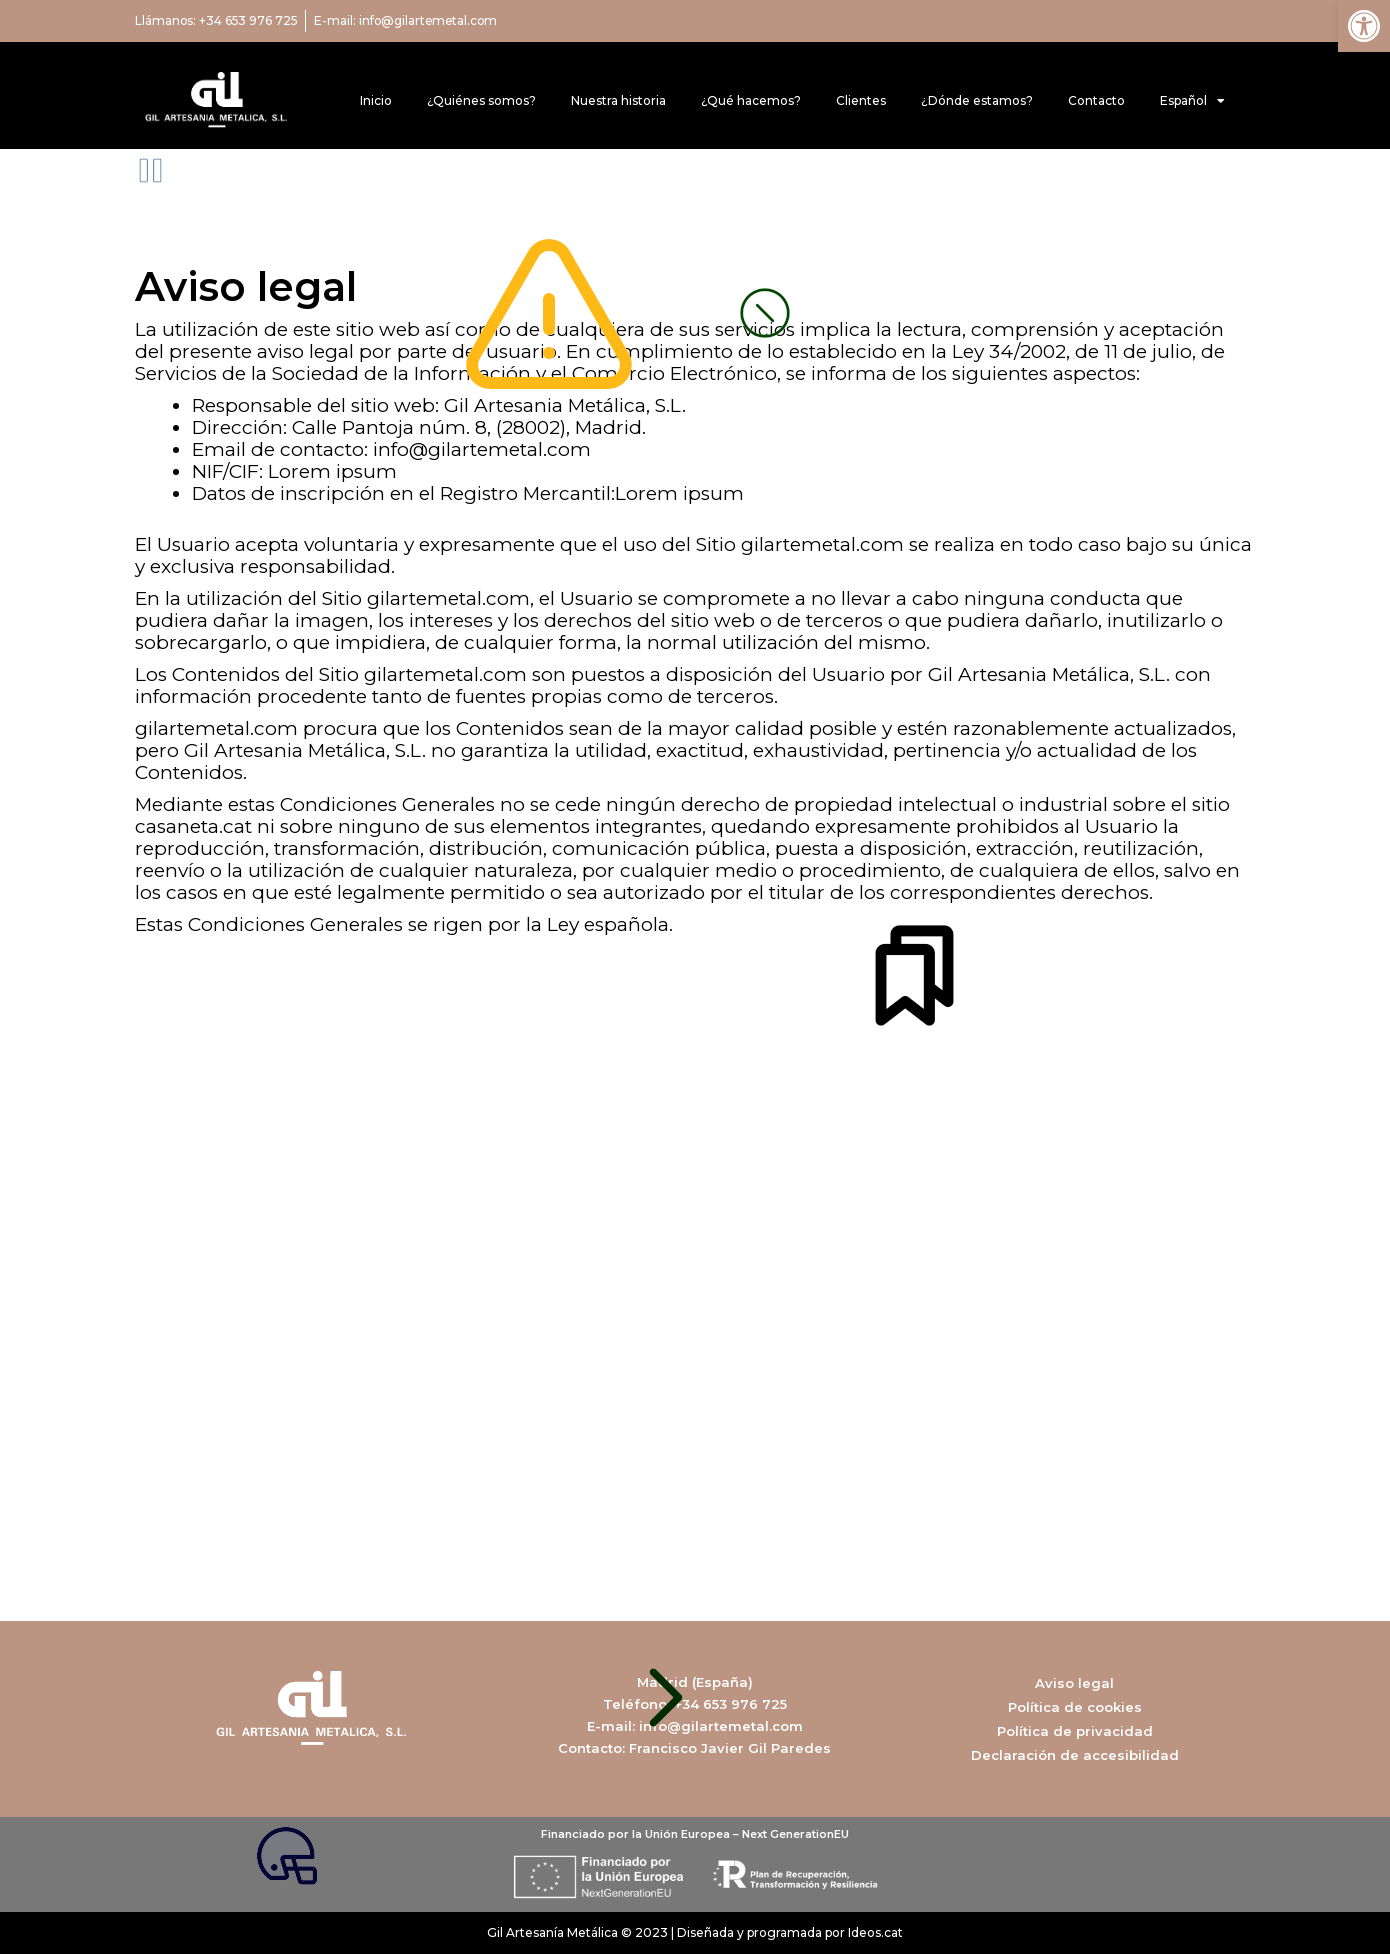  I want to click on pause media playback, so click(150, 170).